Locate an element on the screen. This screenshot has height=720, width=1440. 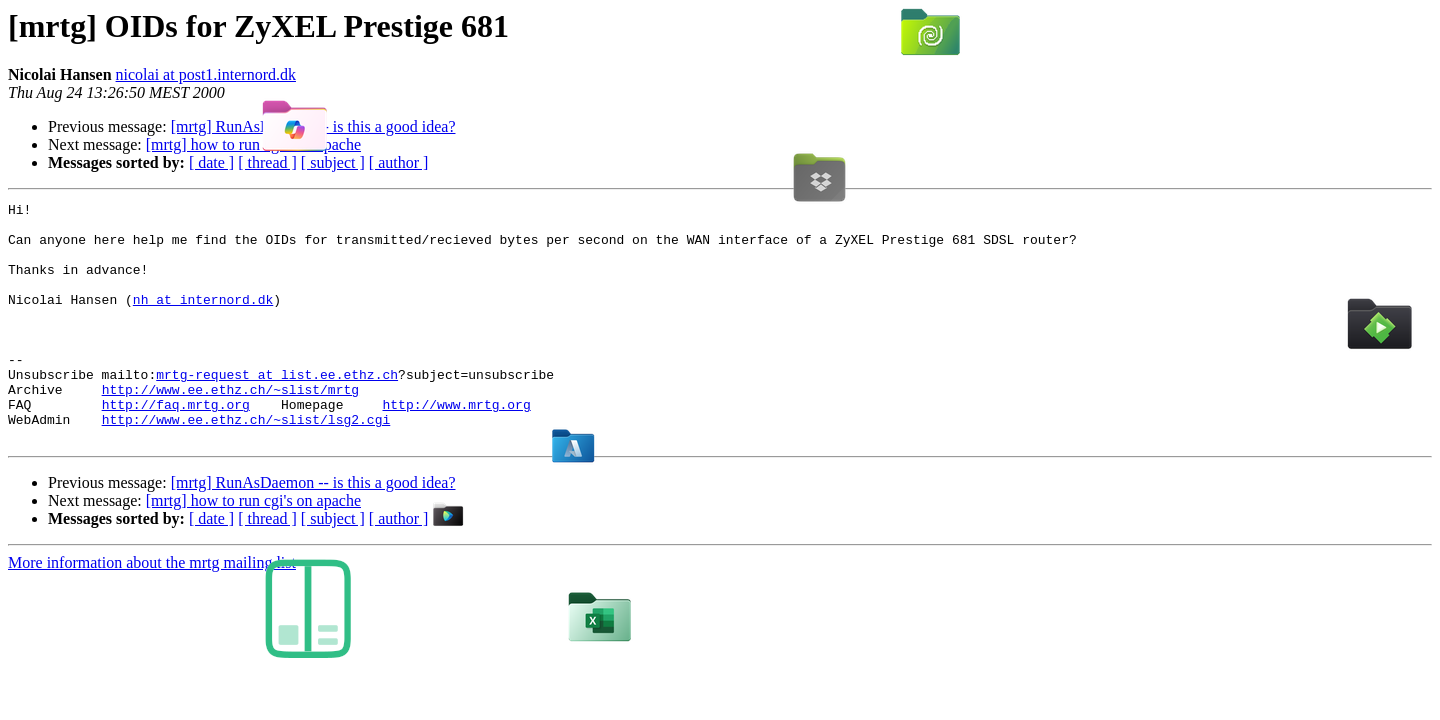
open JetBrains Space project folder is located at coordinates (448, 515).